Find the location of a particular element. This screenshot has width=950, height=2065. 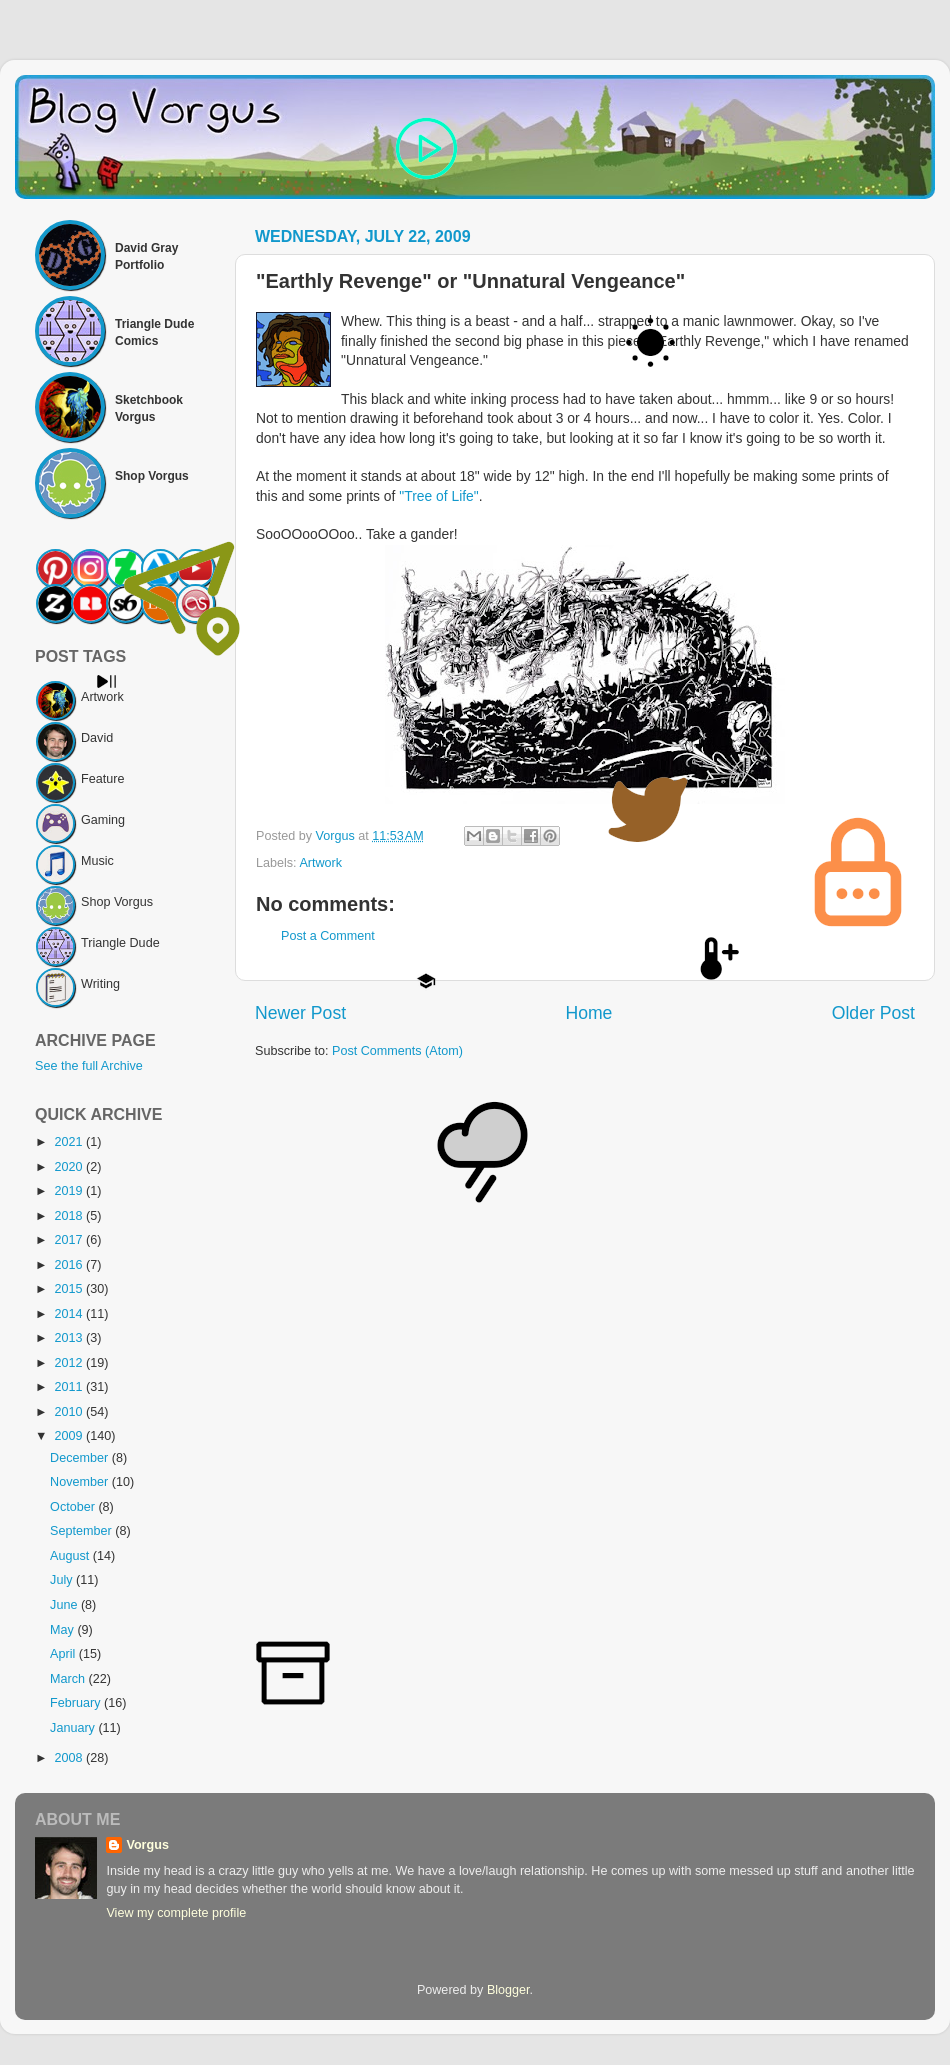

send current location is located at coordinates (180, 596).